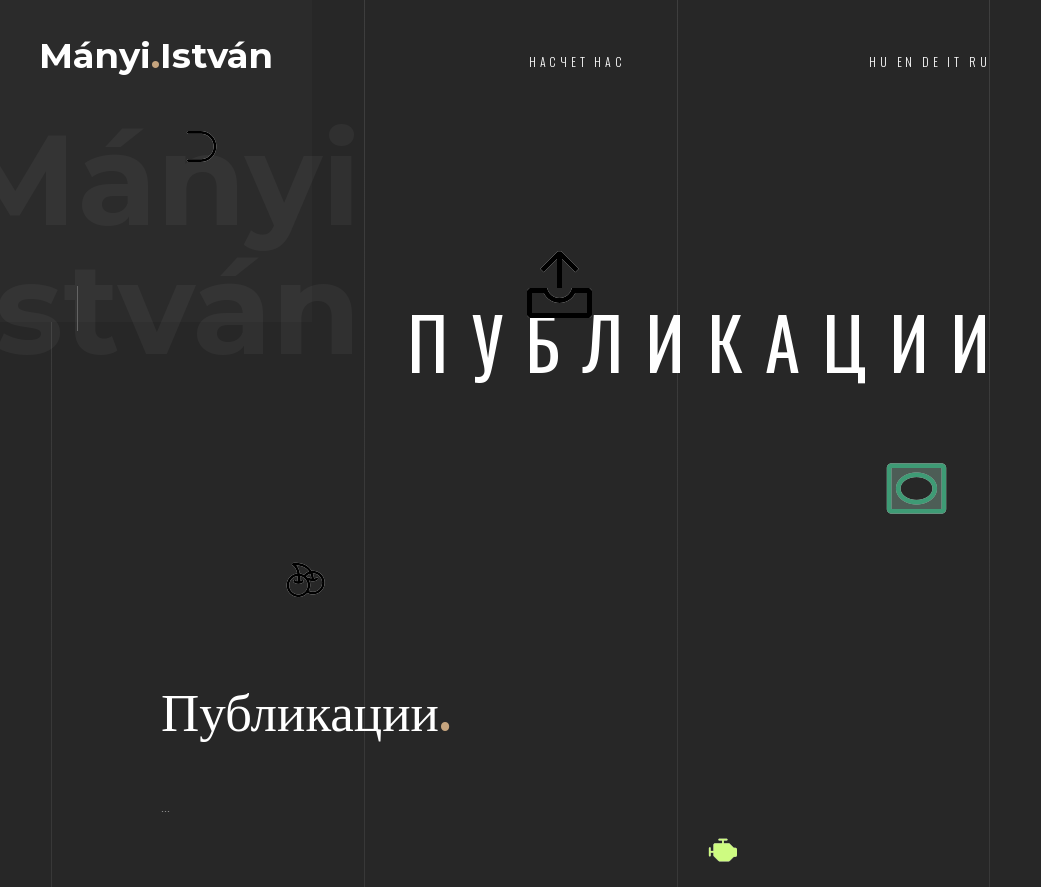 The width and height of the screenshot is (1041, 887). I want to click on pop changes from git stash, so click(562, 283).